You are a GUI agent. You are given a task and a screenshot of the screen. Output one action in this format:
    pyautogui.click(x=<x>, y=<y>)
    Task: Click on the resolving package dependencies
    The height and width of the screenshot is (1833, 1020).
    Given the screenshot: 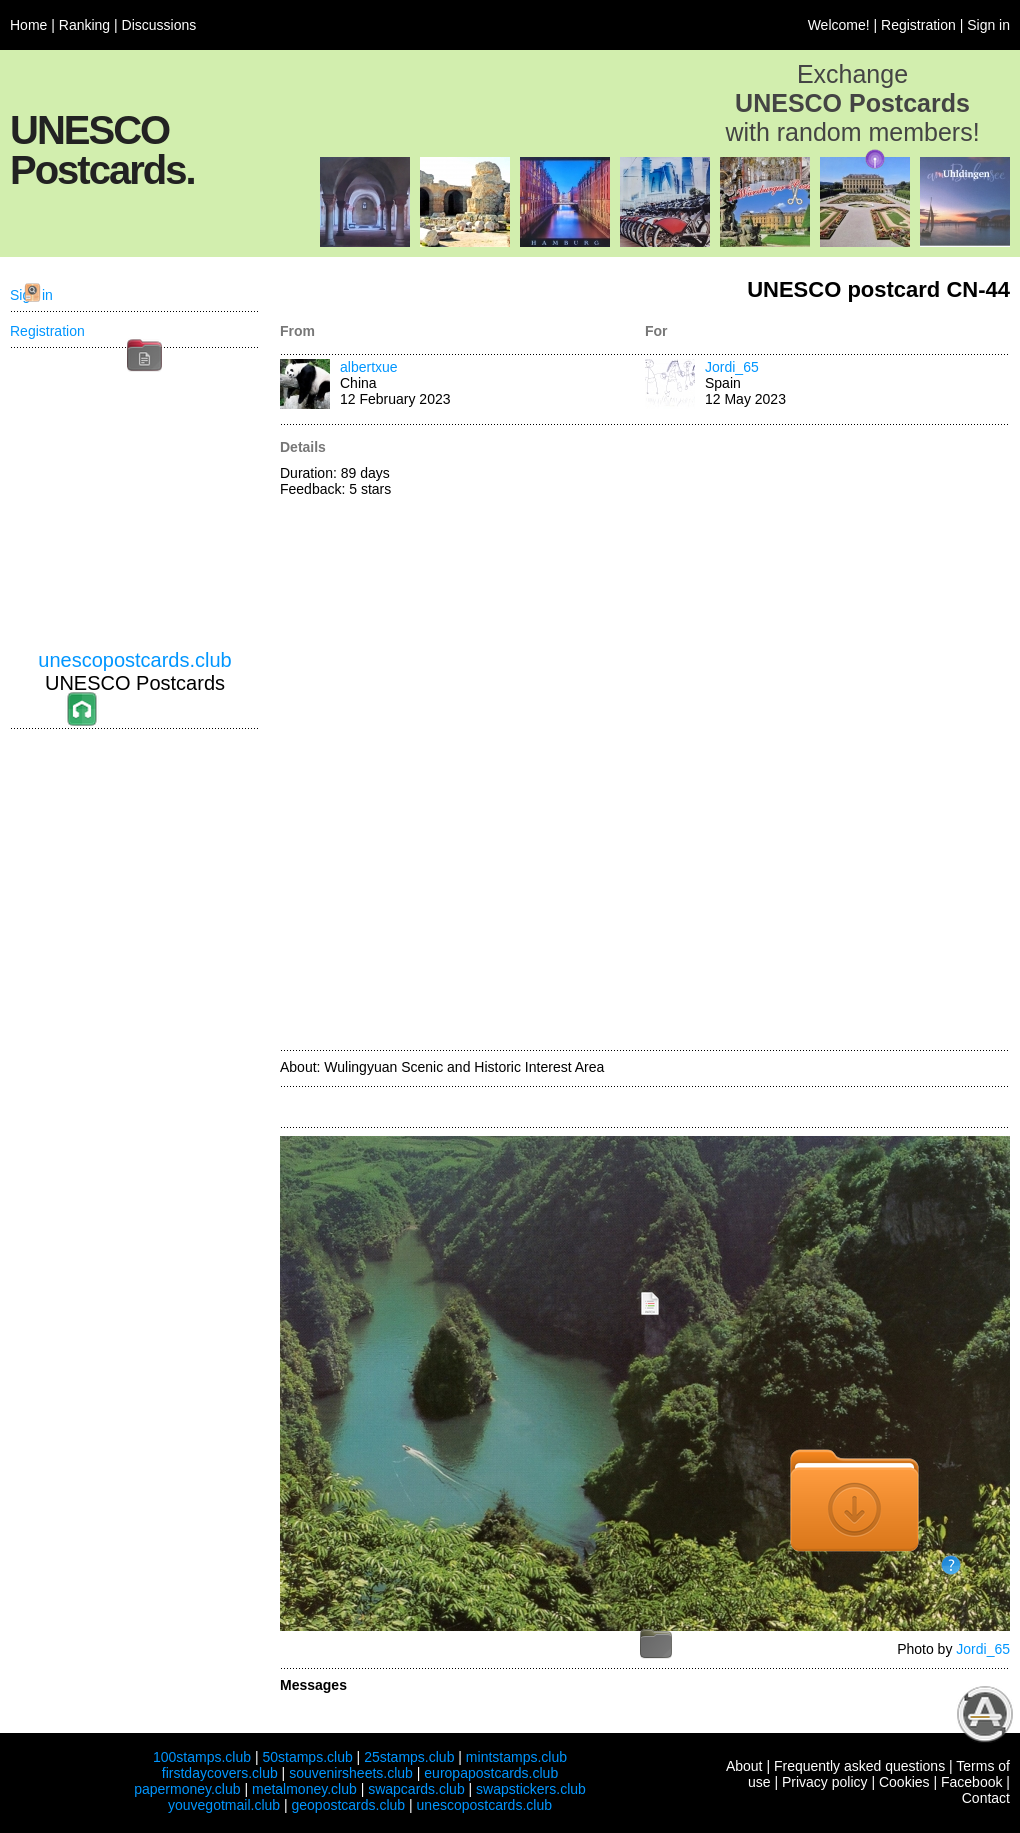 What is the action you would take?
    pyautogui.click(x=32, y=292)
    